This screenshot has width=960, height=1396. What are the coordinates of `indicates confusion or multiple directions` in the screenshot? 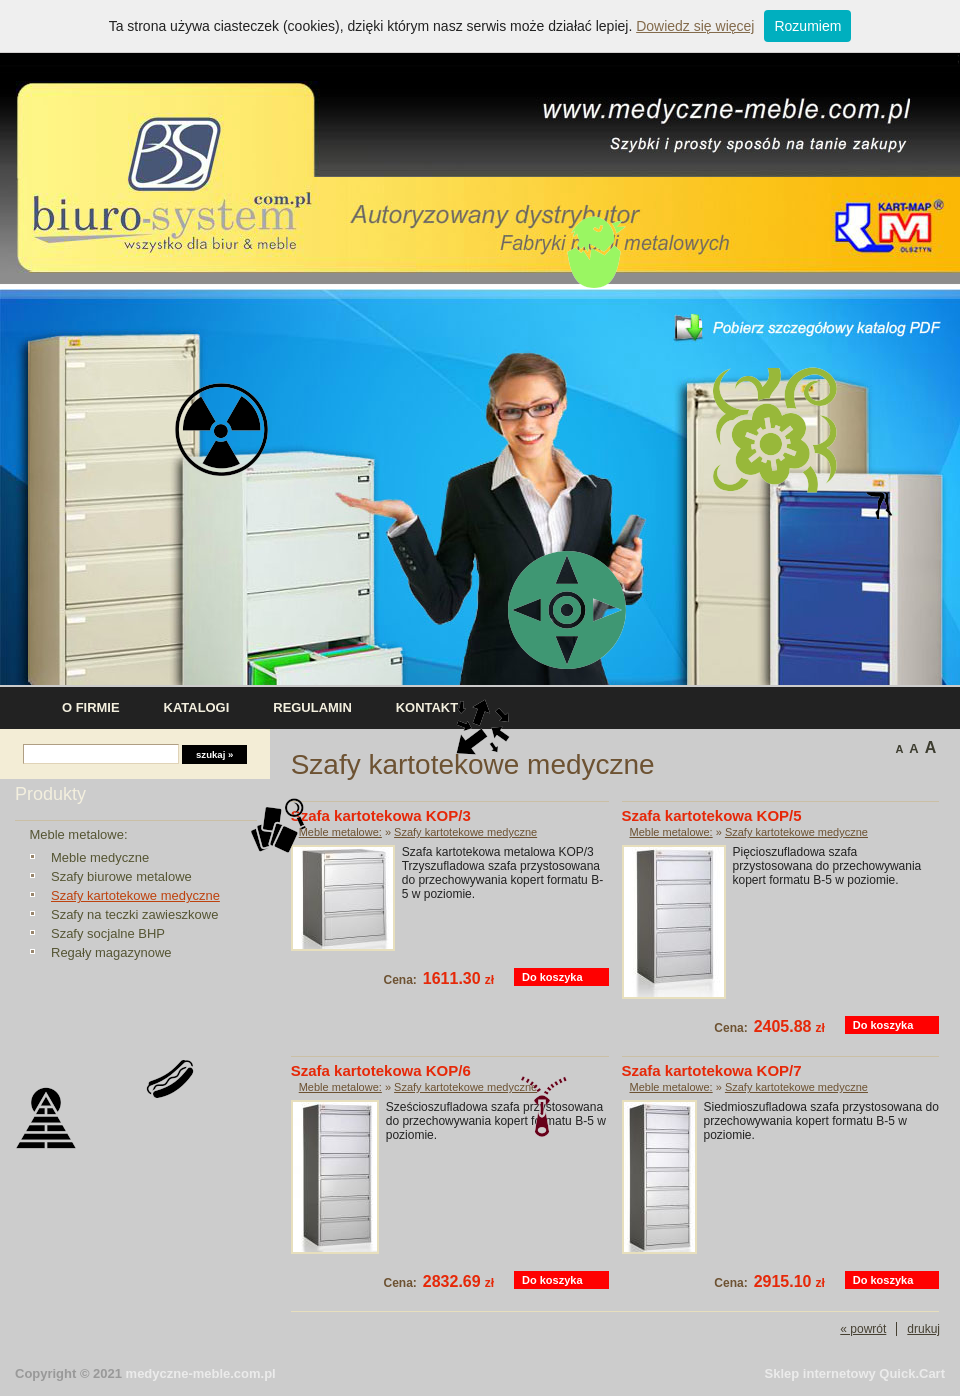 It's located at (483, 727).